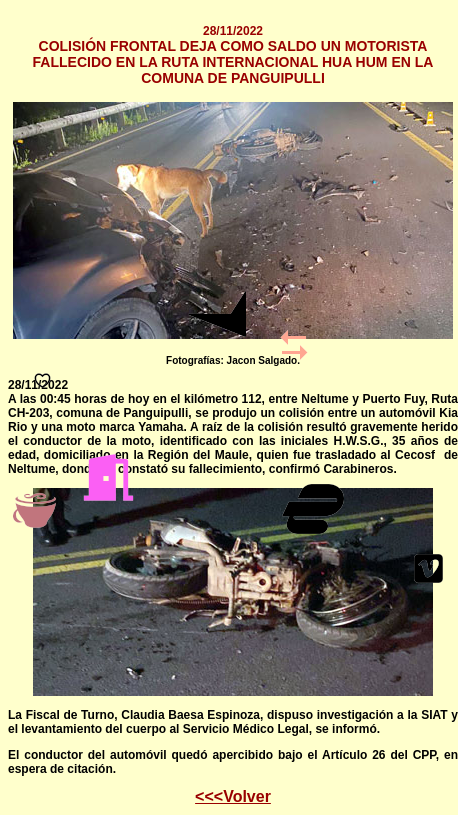  I want to click on add to favorites, so click(42, 380).